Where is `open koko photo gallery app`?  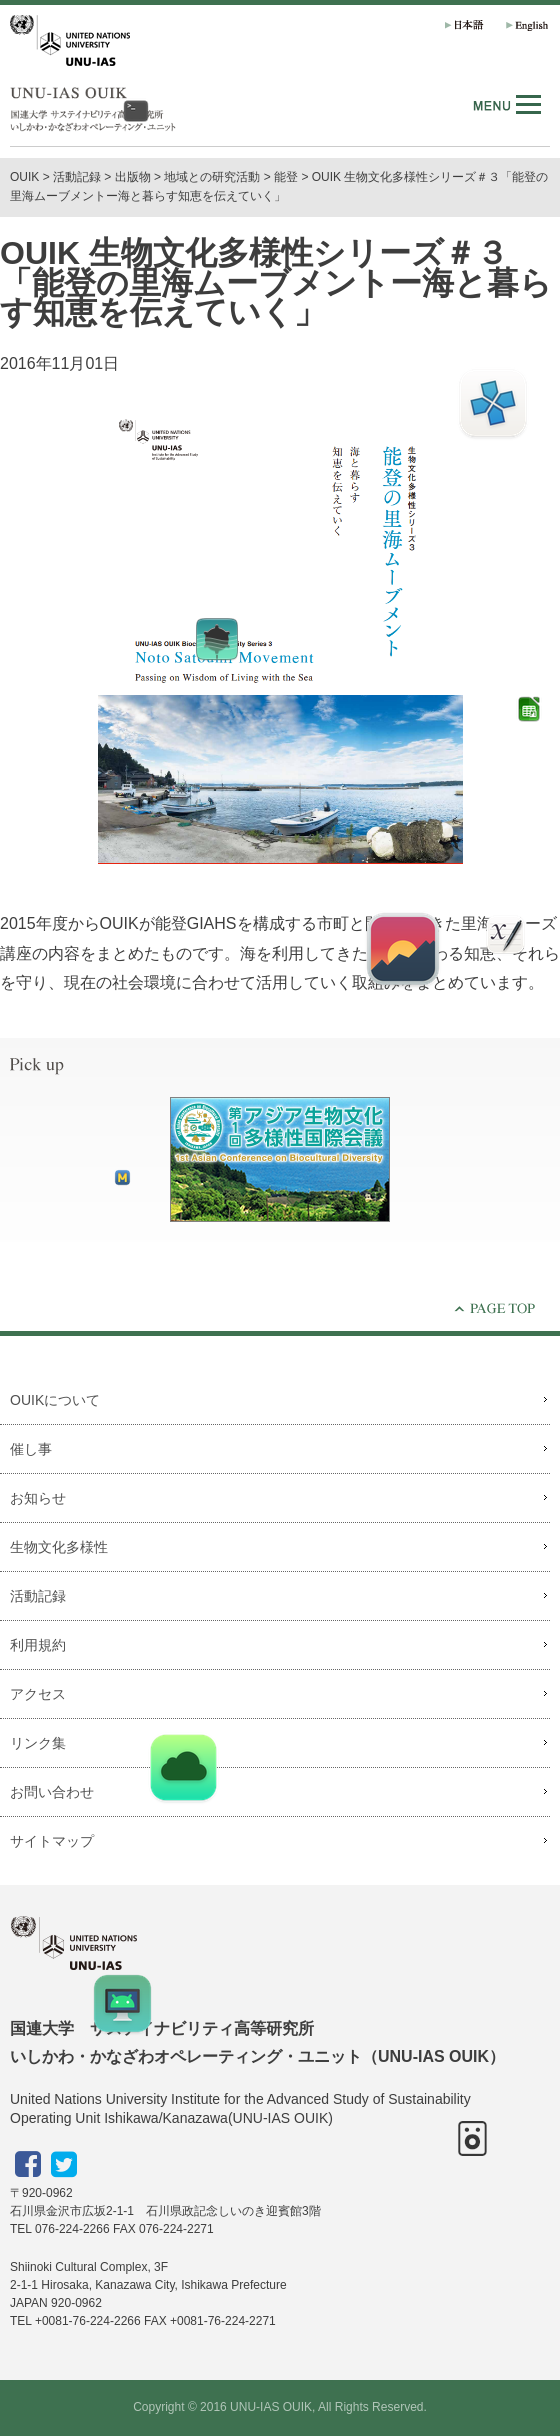 open koko photo gallery app is located at coordinates (403, 949).